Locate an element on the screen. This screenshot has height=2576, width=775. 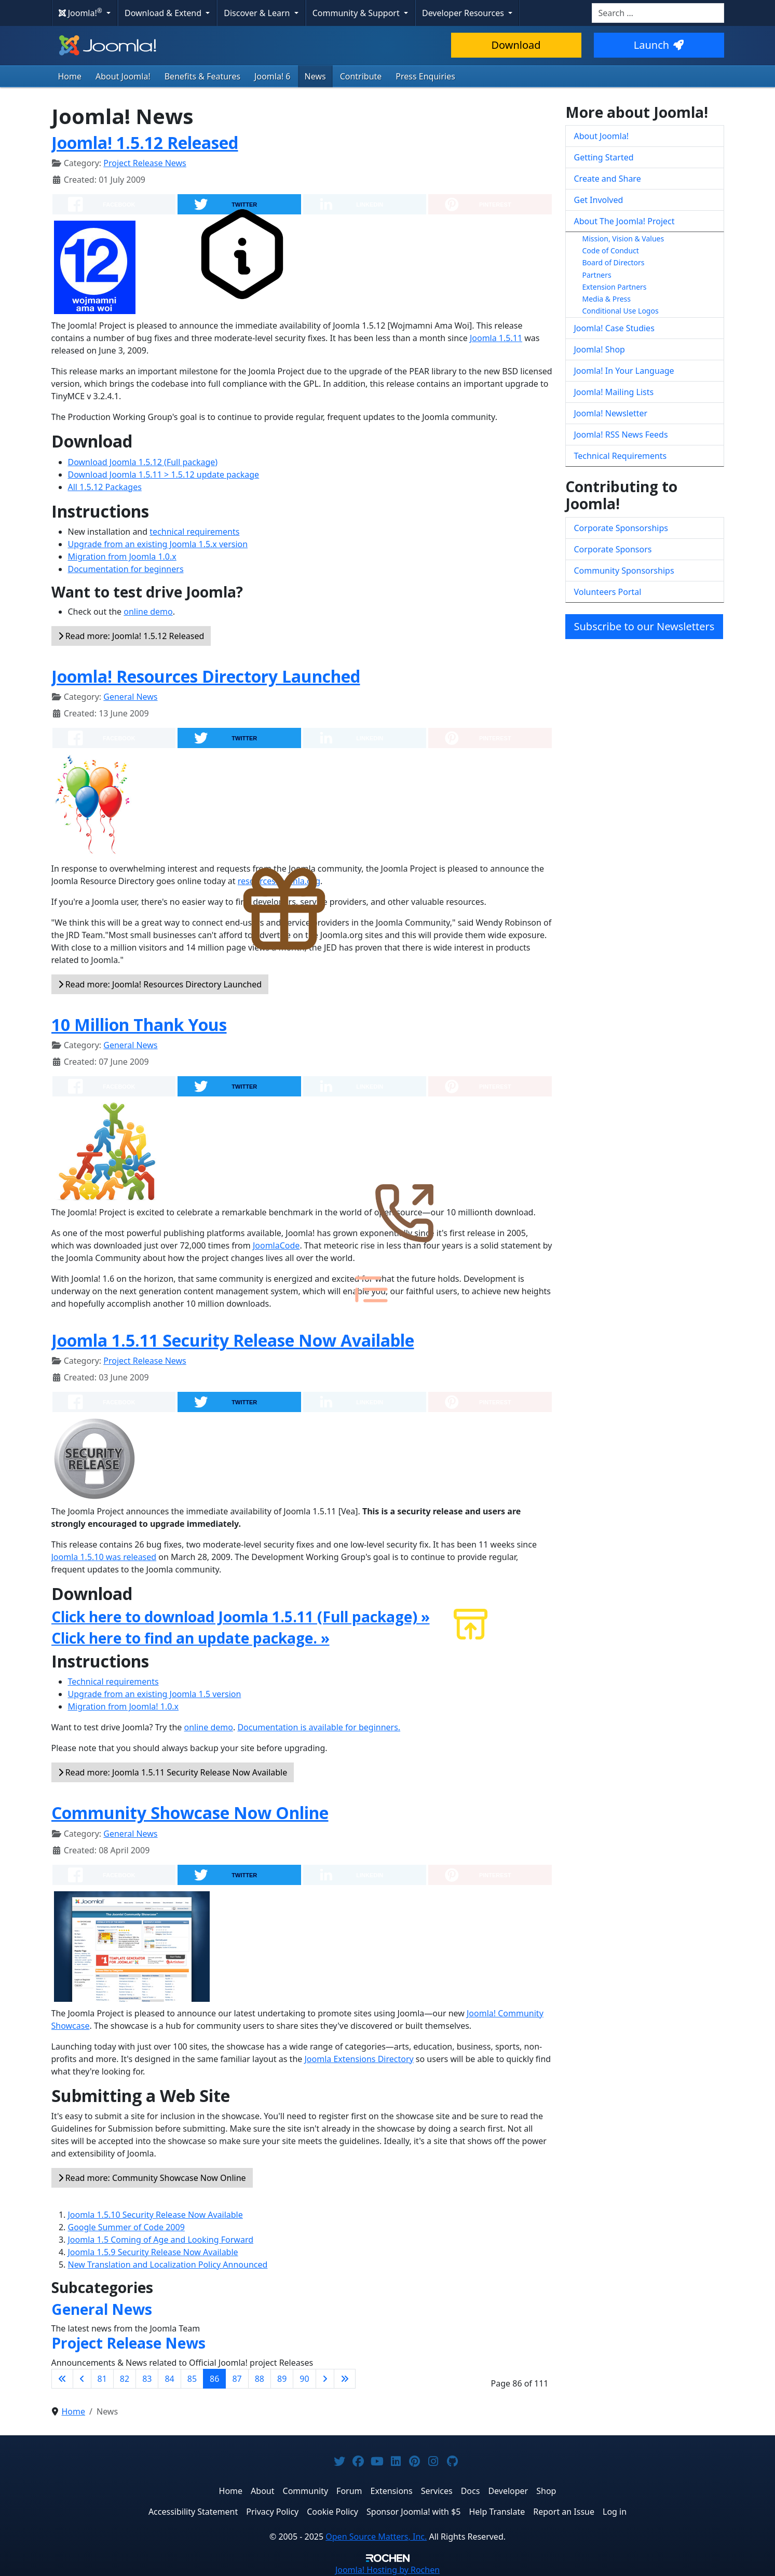
view additional information or details is located at coordinates (242, 254).